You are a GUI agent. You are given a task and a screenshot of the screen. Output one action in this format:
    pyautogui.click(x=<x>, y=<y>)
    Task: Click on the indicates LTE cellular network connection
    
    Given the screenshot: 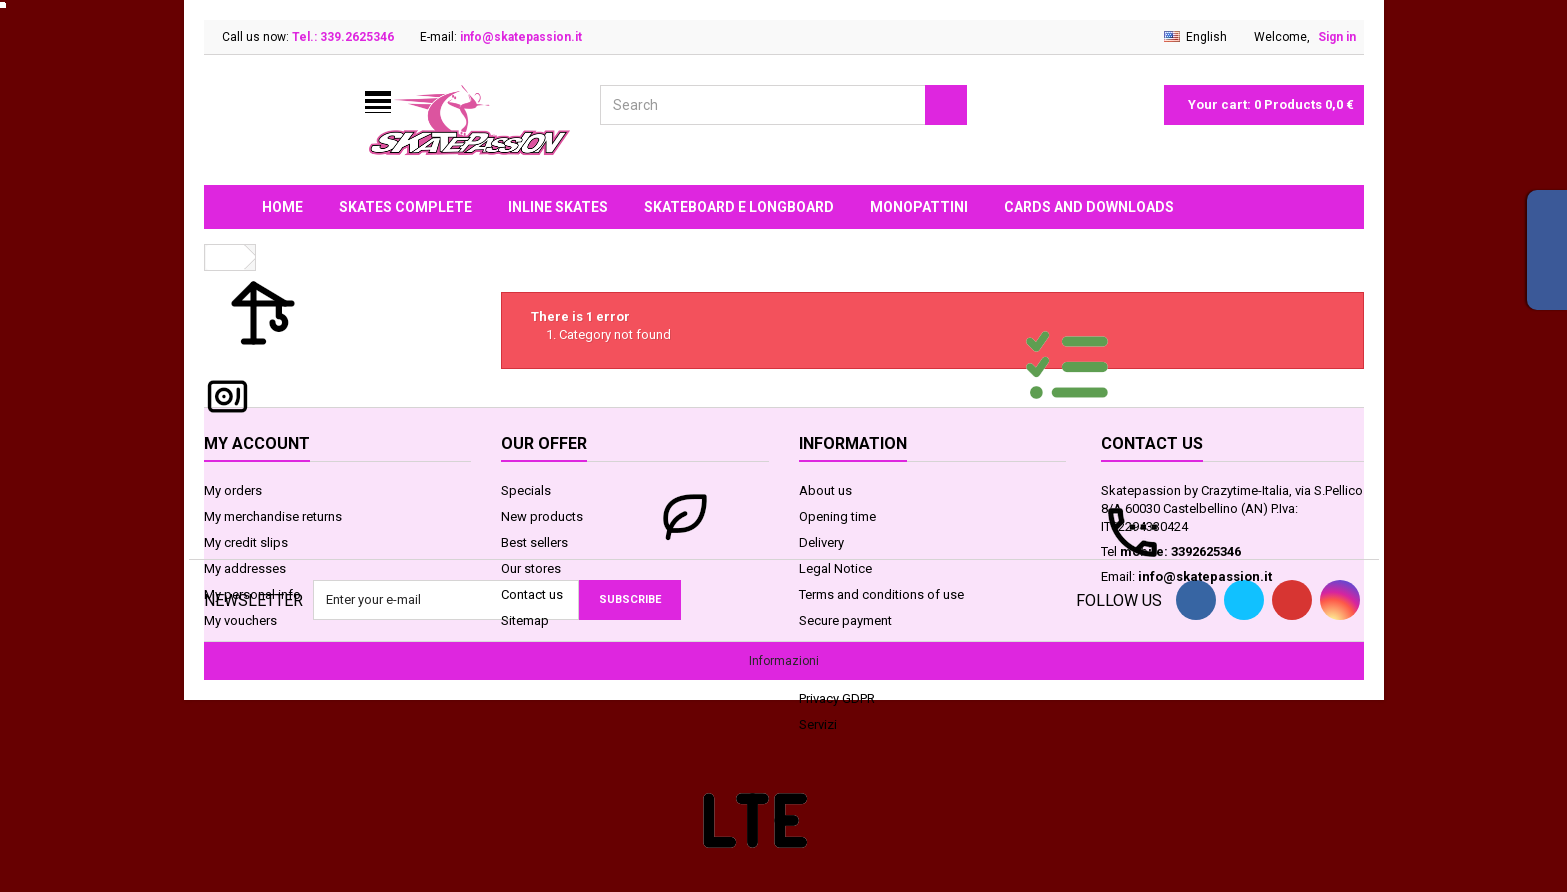 What is the action you would take?
    pyautogui.click(x=752, y=820)
    